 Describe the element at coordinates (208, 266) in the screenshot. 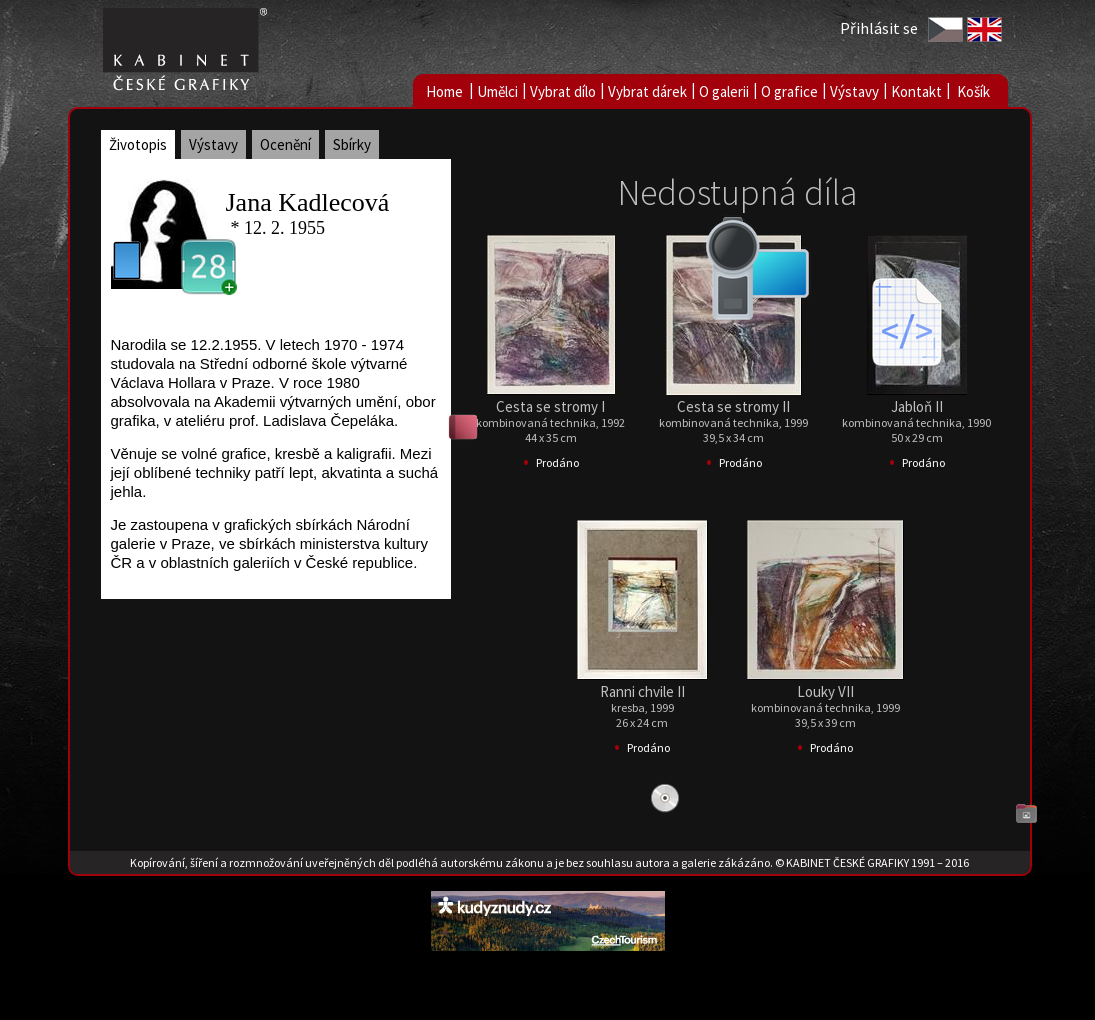

I see `create a new calendar appointment` at that location.